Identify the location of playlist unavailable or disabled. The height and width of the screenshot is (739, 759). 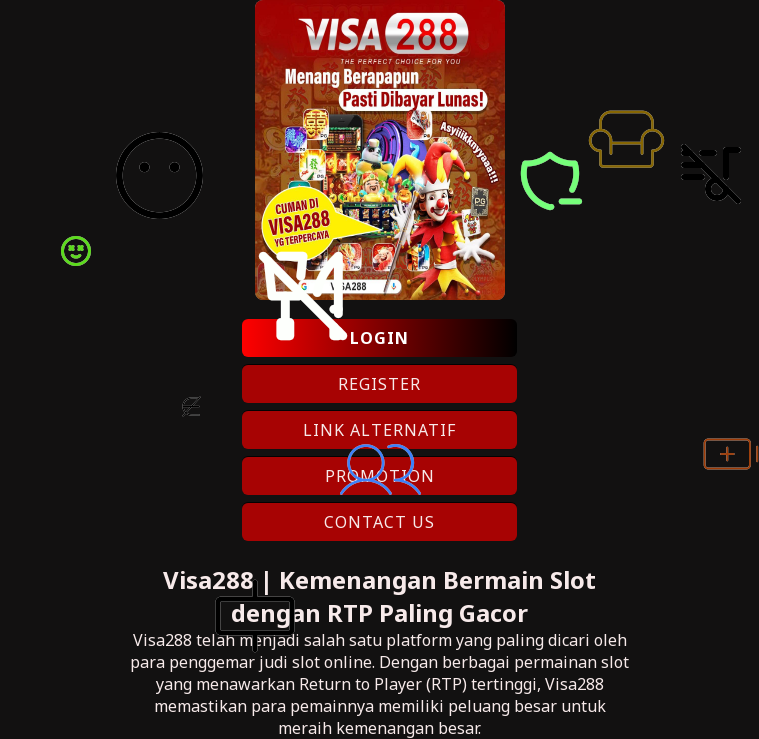
(711, 174).